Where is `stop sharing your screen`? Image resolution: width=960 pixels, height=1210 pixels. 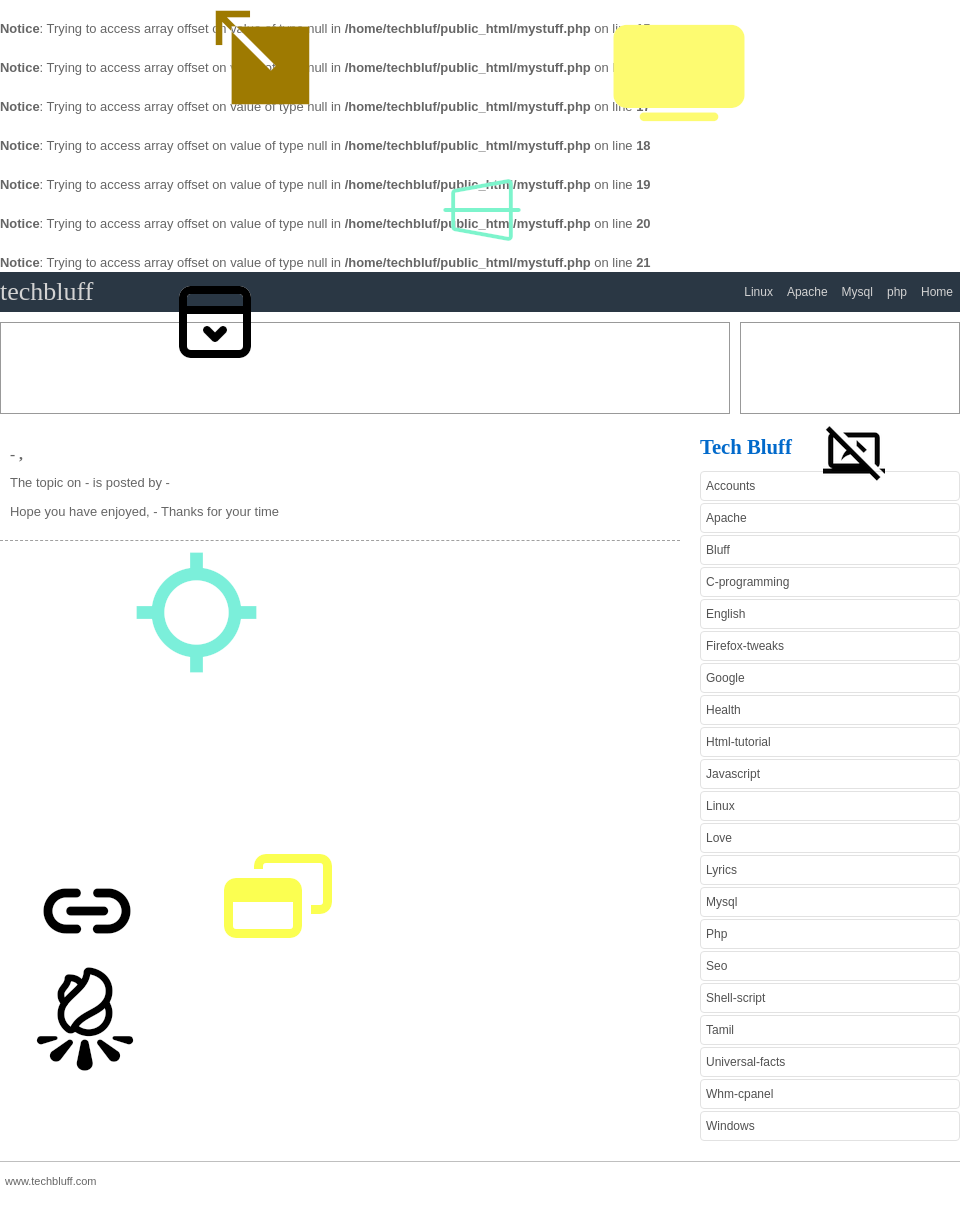
stop sharing your screen is located at coordinates (854, 453).